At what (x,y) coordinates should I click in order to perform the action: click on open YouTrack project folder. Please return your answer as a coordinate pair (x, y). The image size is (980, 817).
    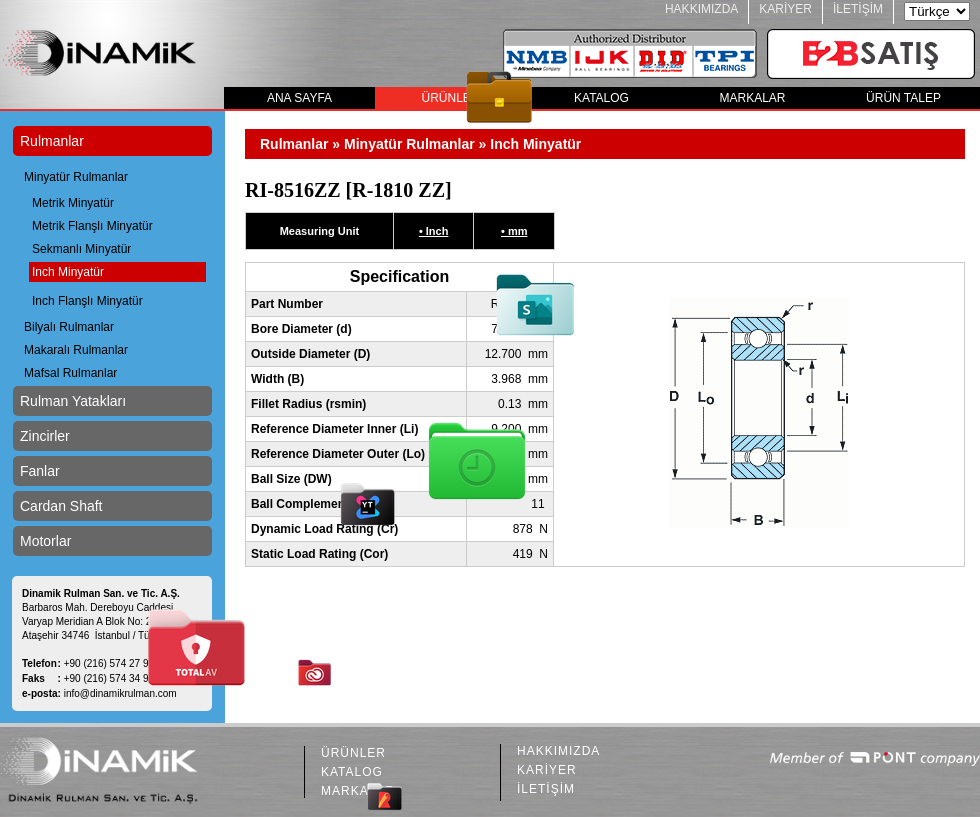
    Looking at the image, I should click on (367, 505).